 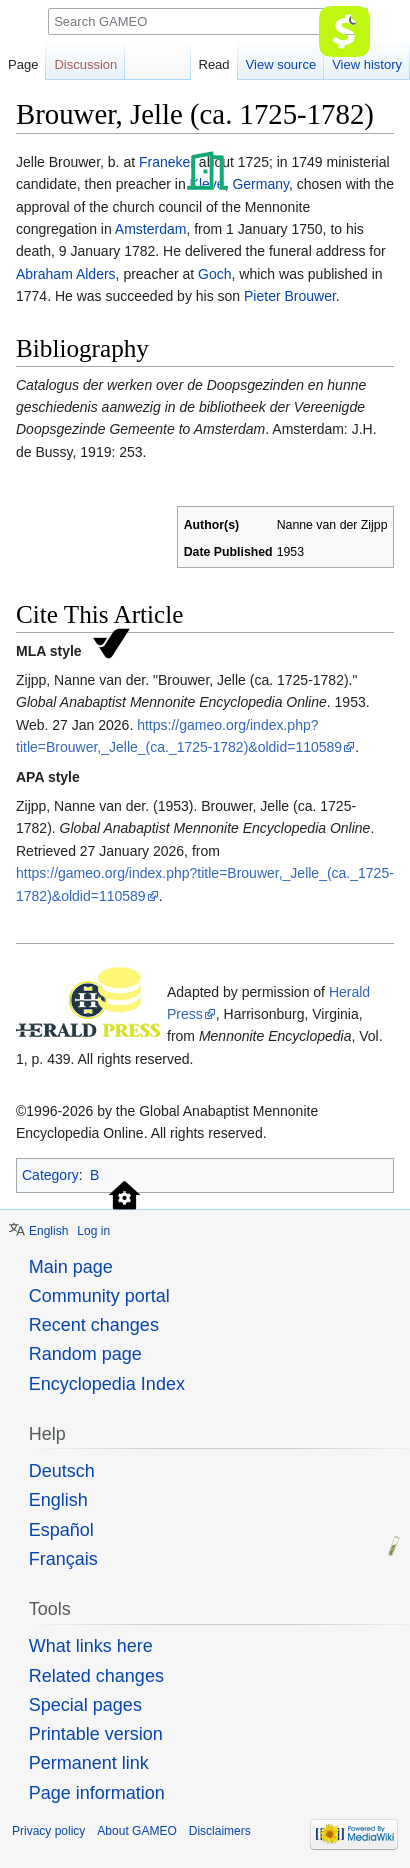 I want to click on log out or exit the application, so click(x=207, y=171).